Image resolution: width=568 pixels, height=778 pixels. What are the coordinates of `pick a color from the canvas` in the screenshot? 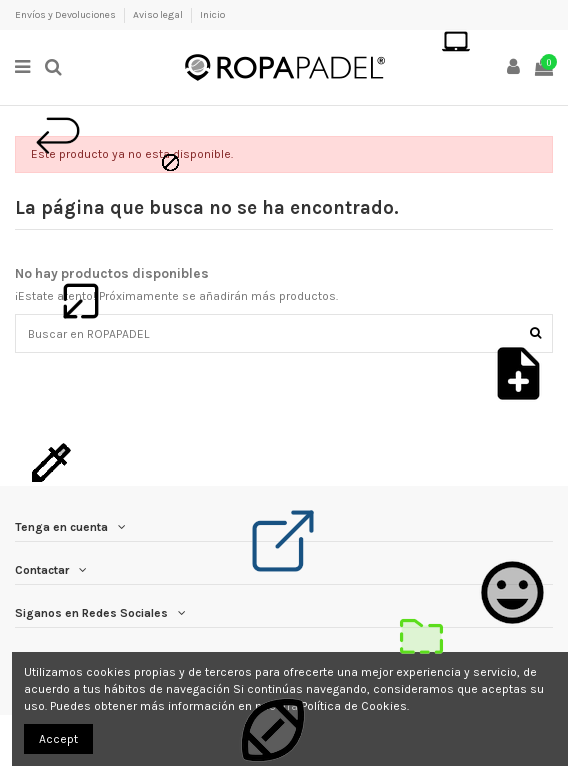 It's located at (51, 462).